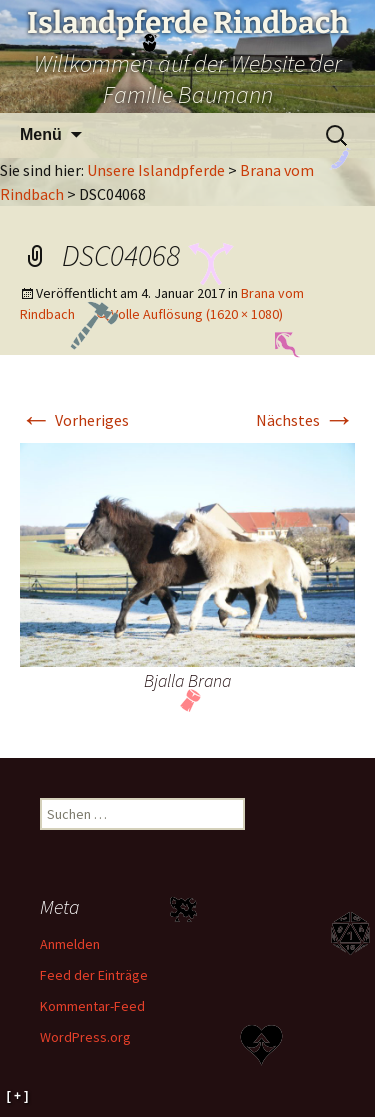 This screenshot has width=375, height=1117. What do you see at coordinates (149, 42) in the screenshot?
I see `indicates new user or beginner status` at bounding box center [149, 42].